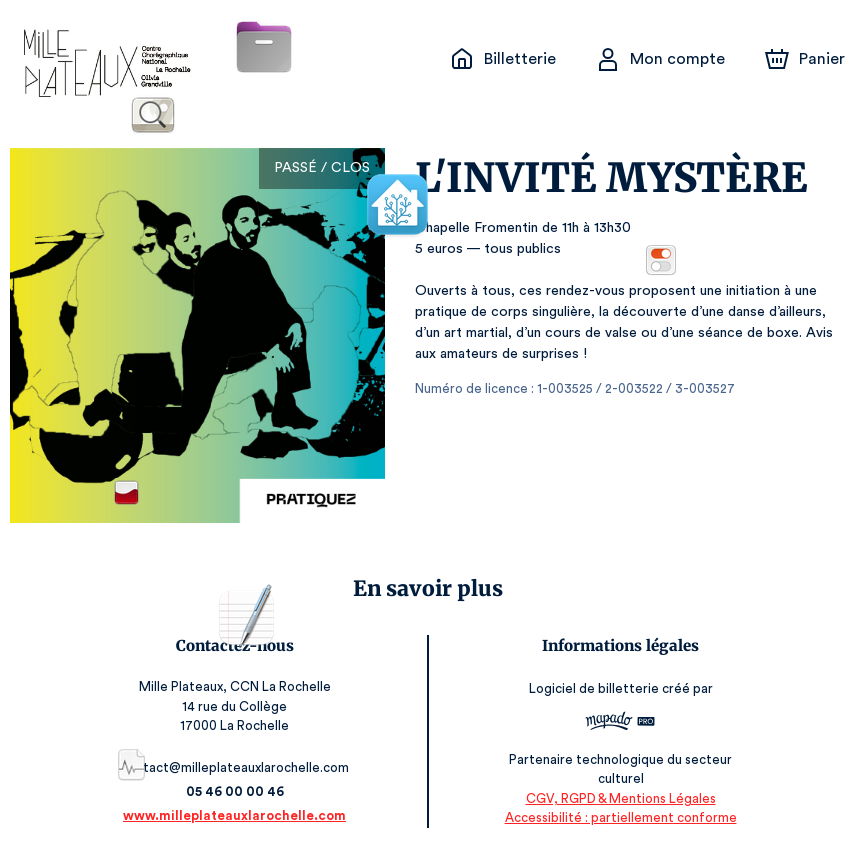  Describe the element at coordinates (661, 260) in the screenshot. I see `open gnome tweaks to customize system settings` at that location.